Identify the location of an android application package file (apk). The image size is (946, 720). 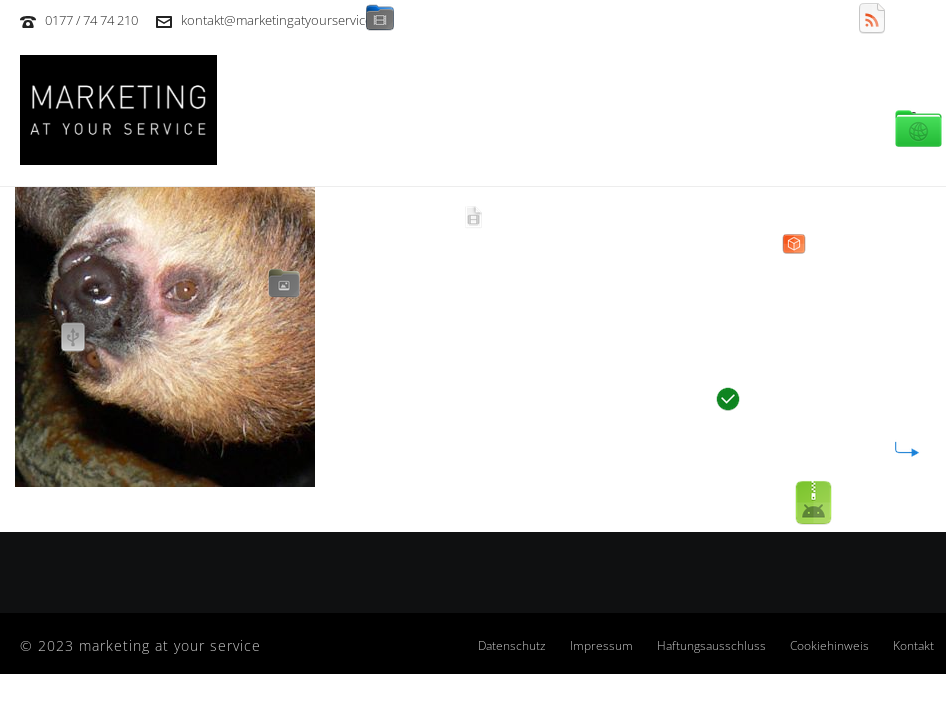
(813, 502).